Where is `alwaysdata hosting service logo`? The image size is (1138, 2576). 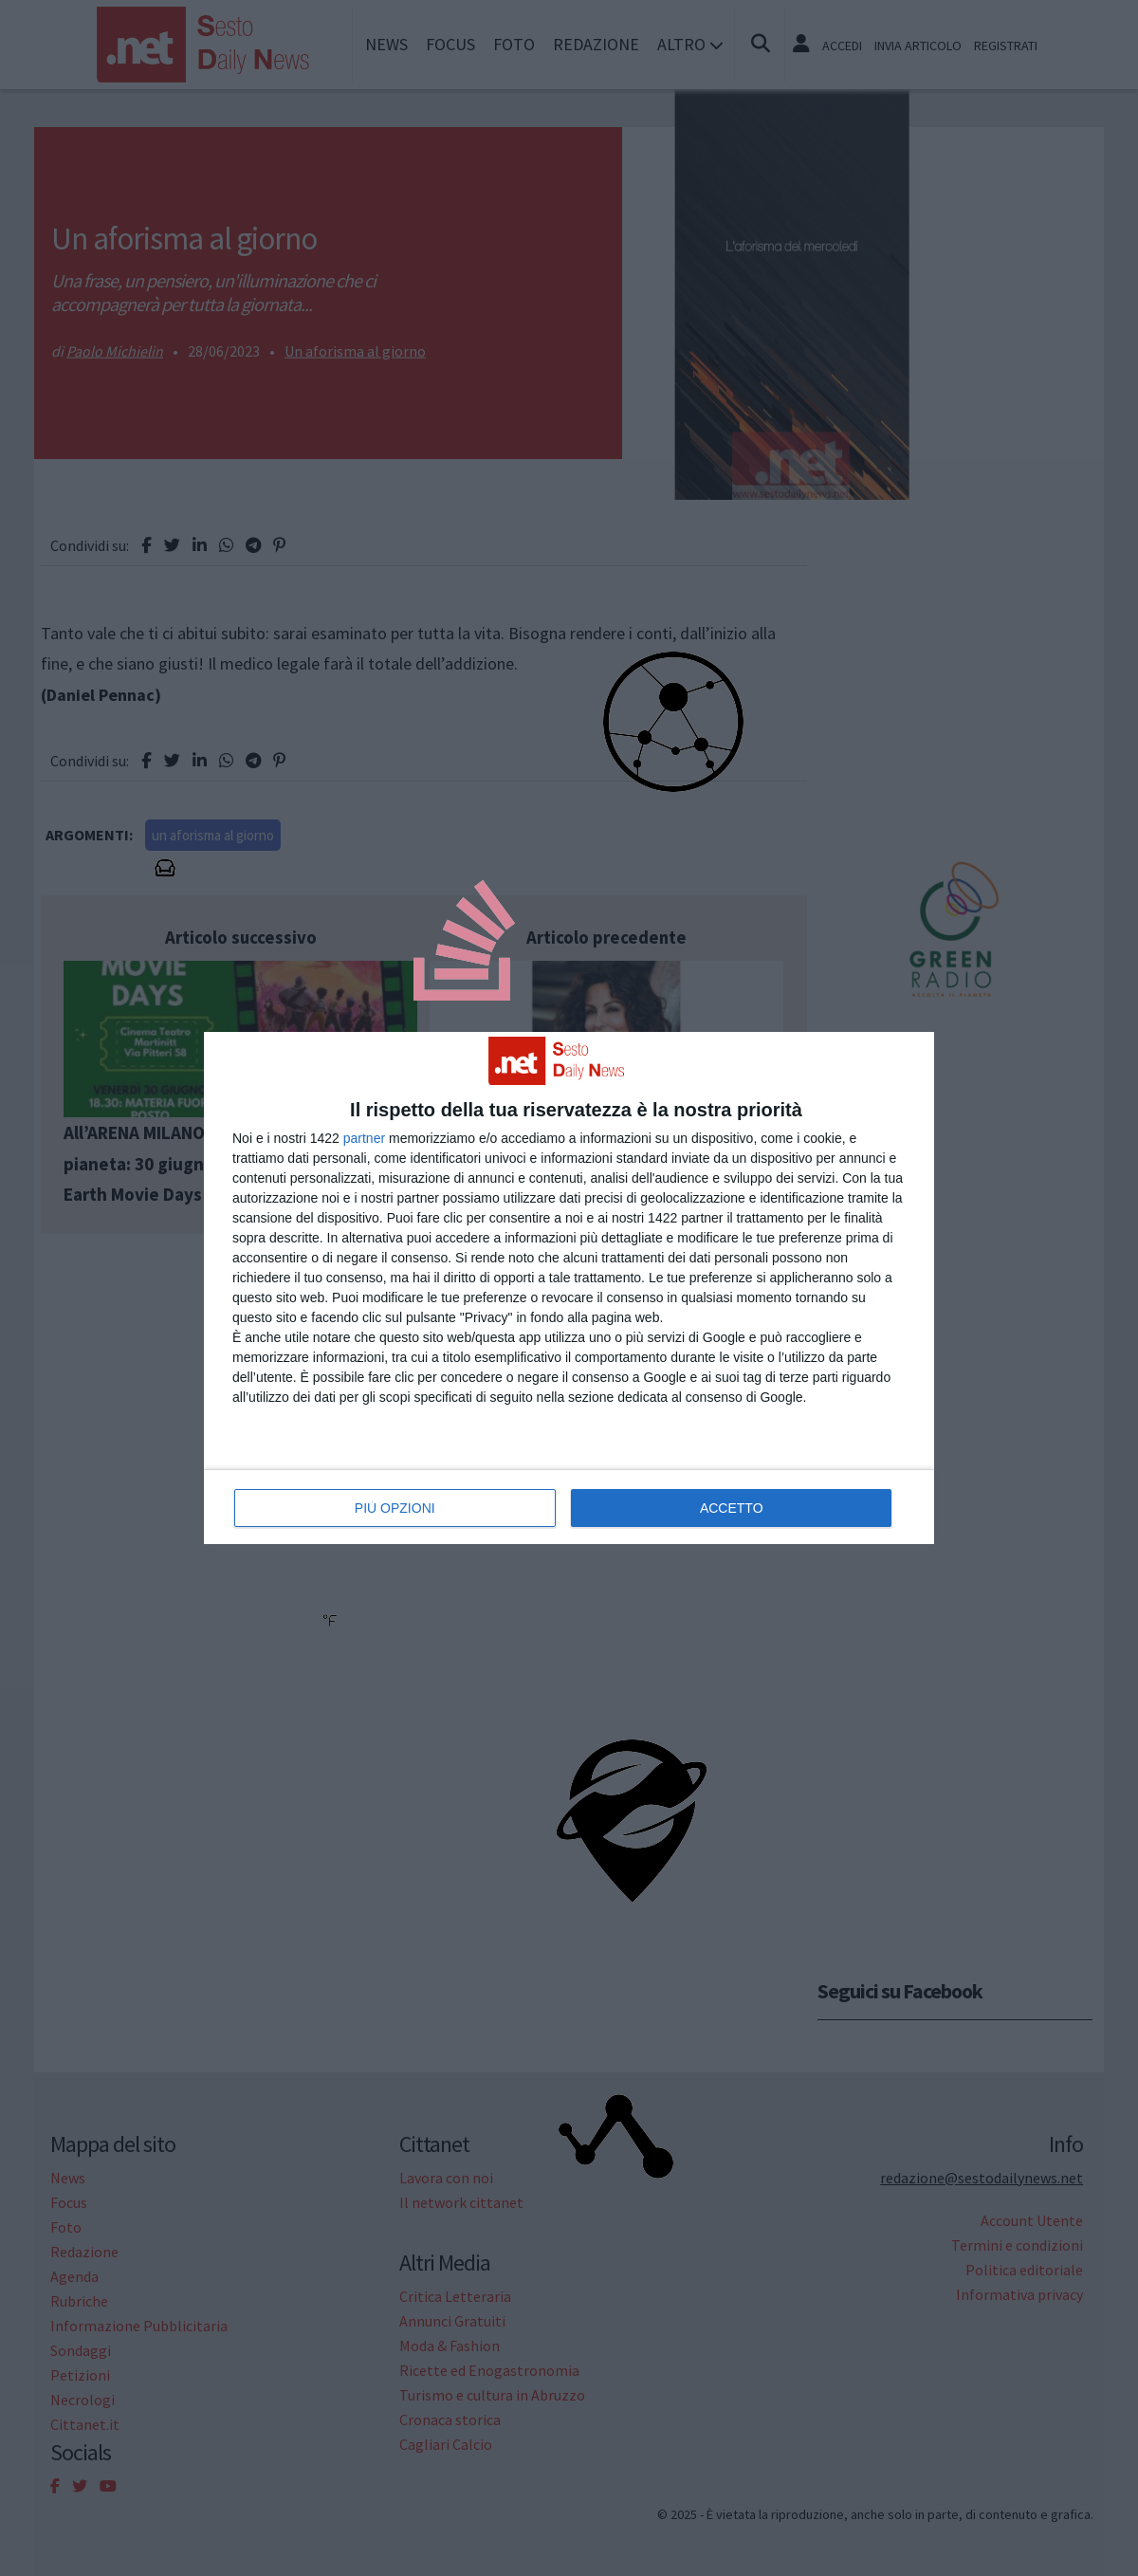 alwaysdata hosting service logo is located at coordinates (615, 2136).